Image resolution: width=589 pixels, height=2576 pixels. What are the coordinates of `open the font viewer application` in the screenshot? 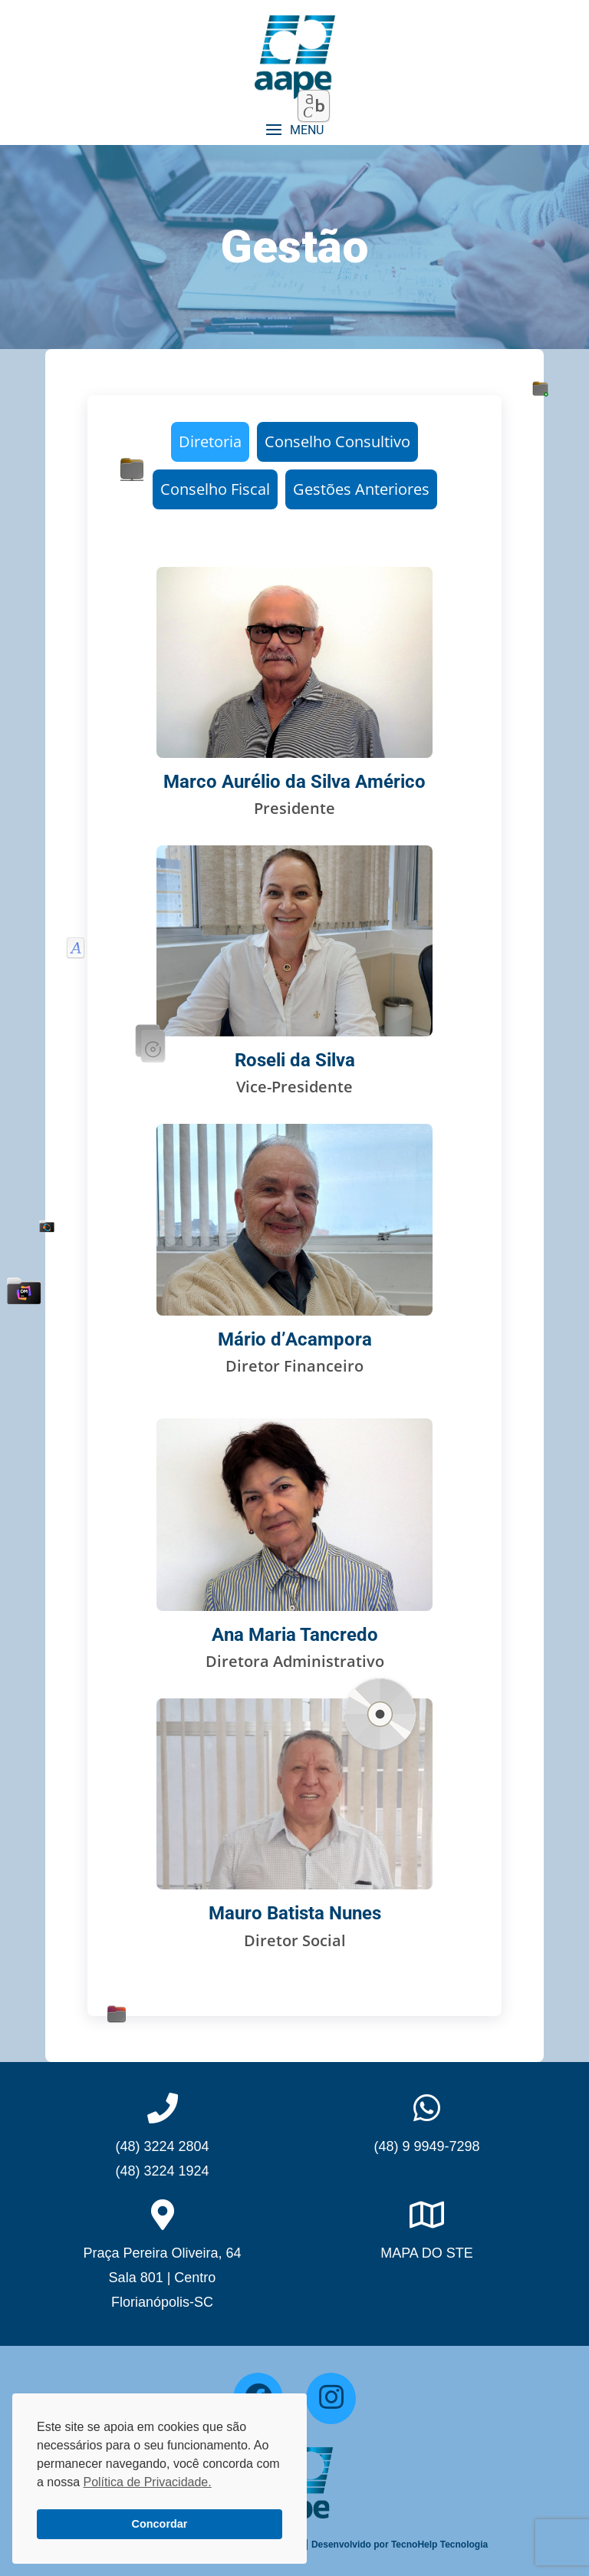 It's located at (314, 106).